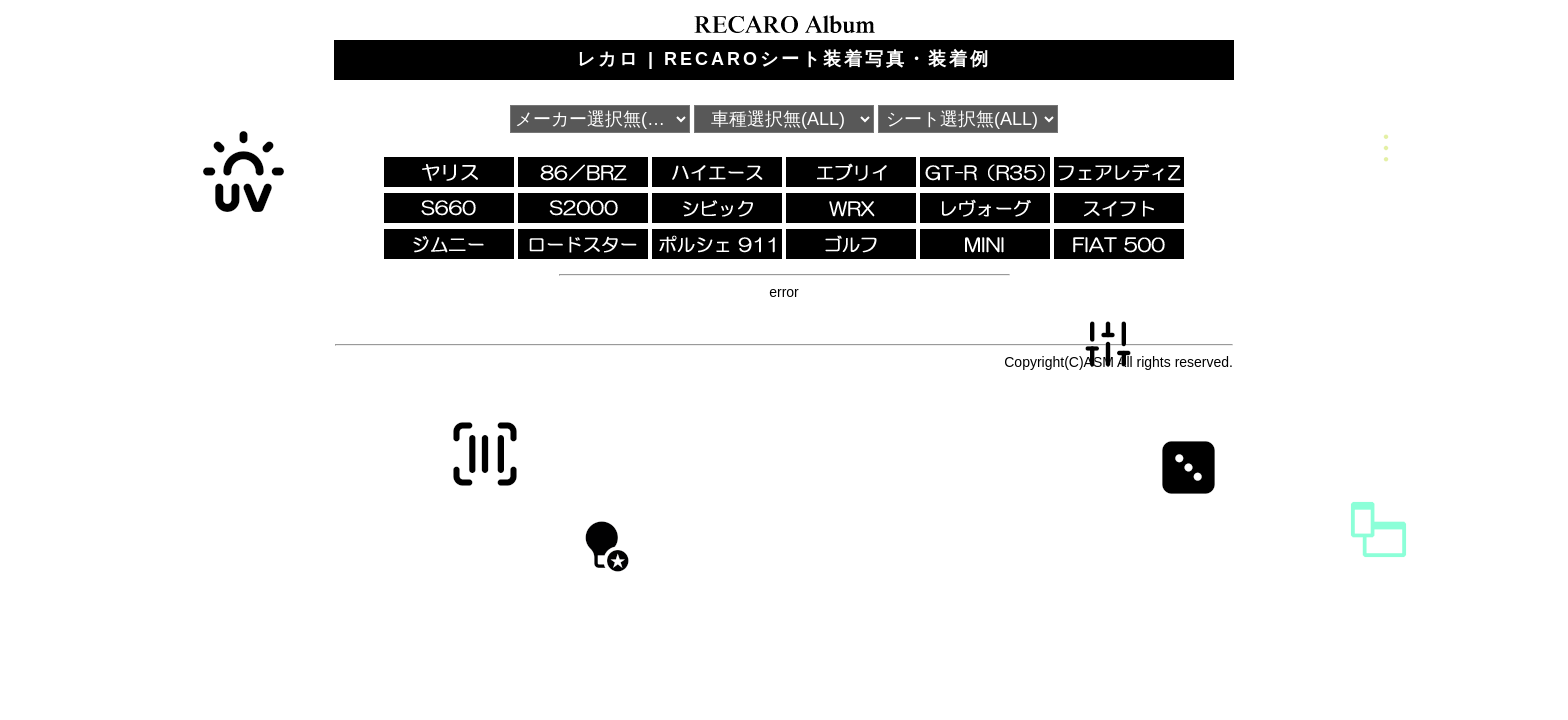  What do you see at coordinates (485, 454) in the screenshot?
I see `scan a barcode` at bounding box center [485, 454].